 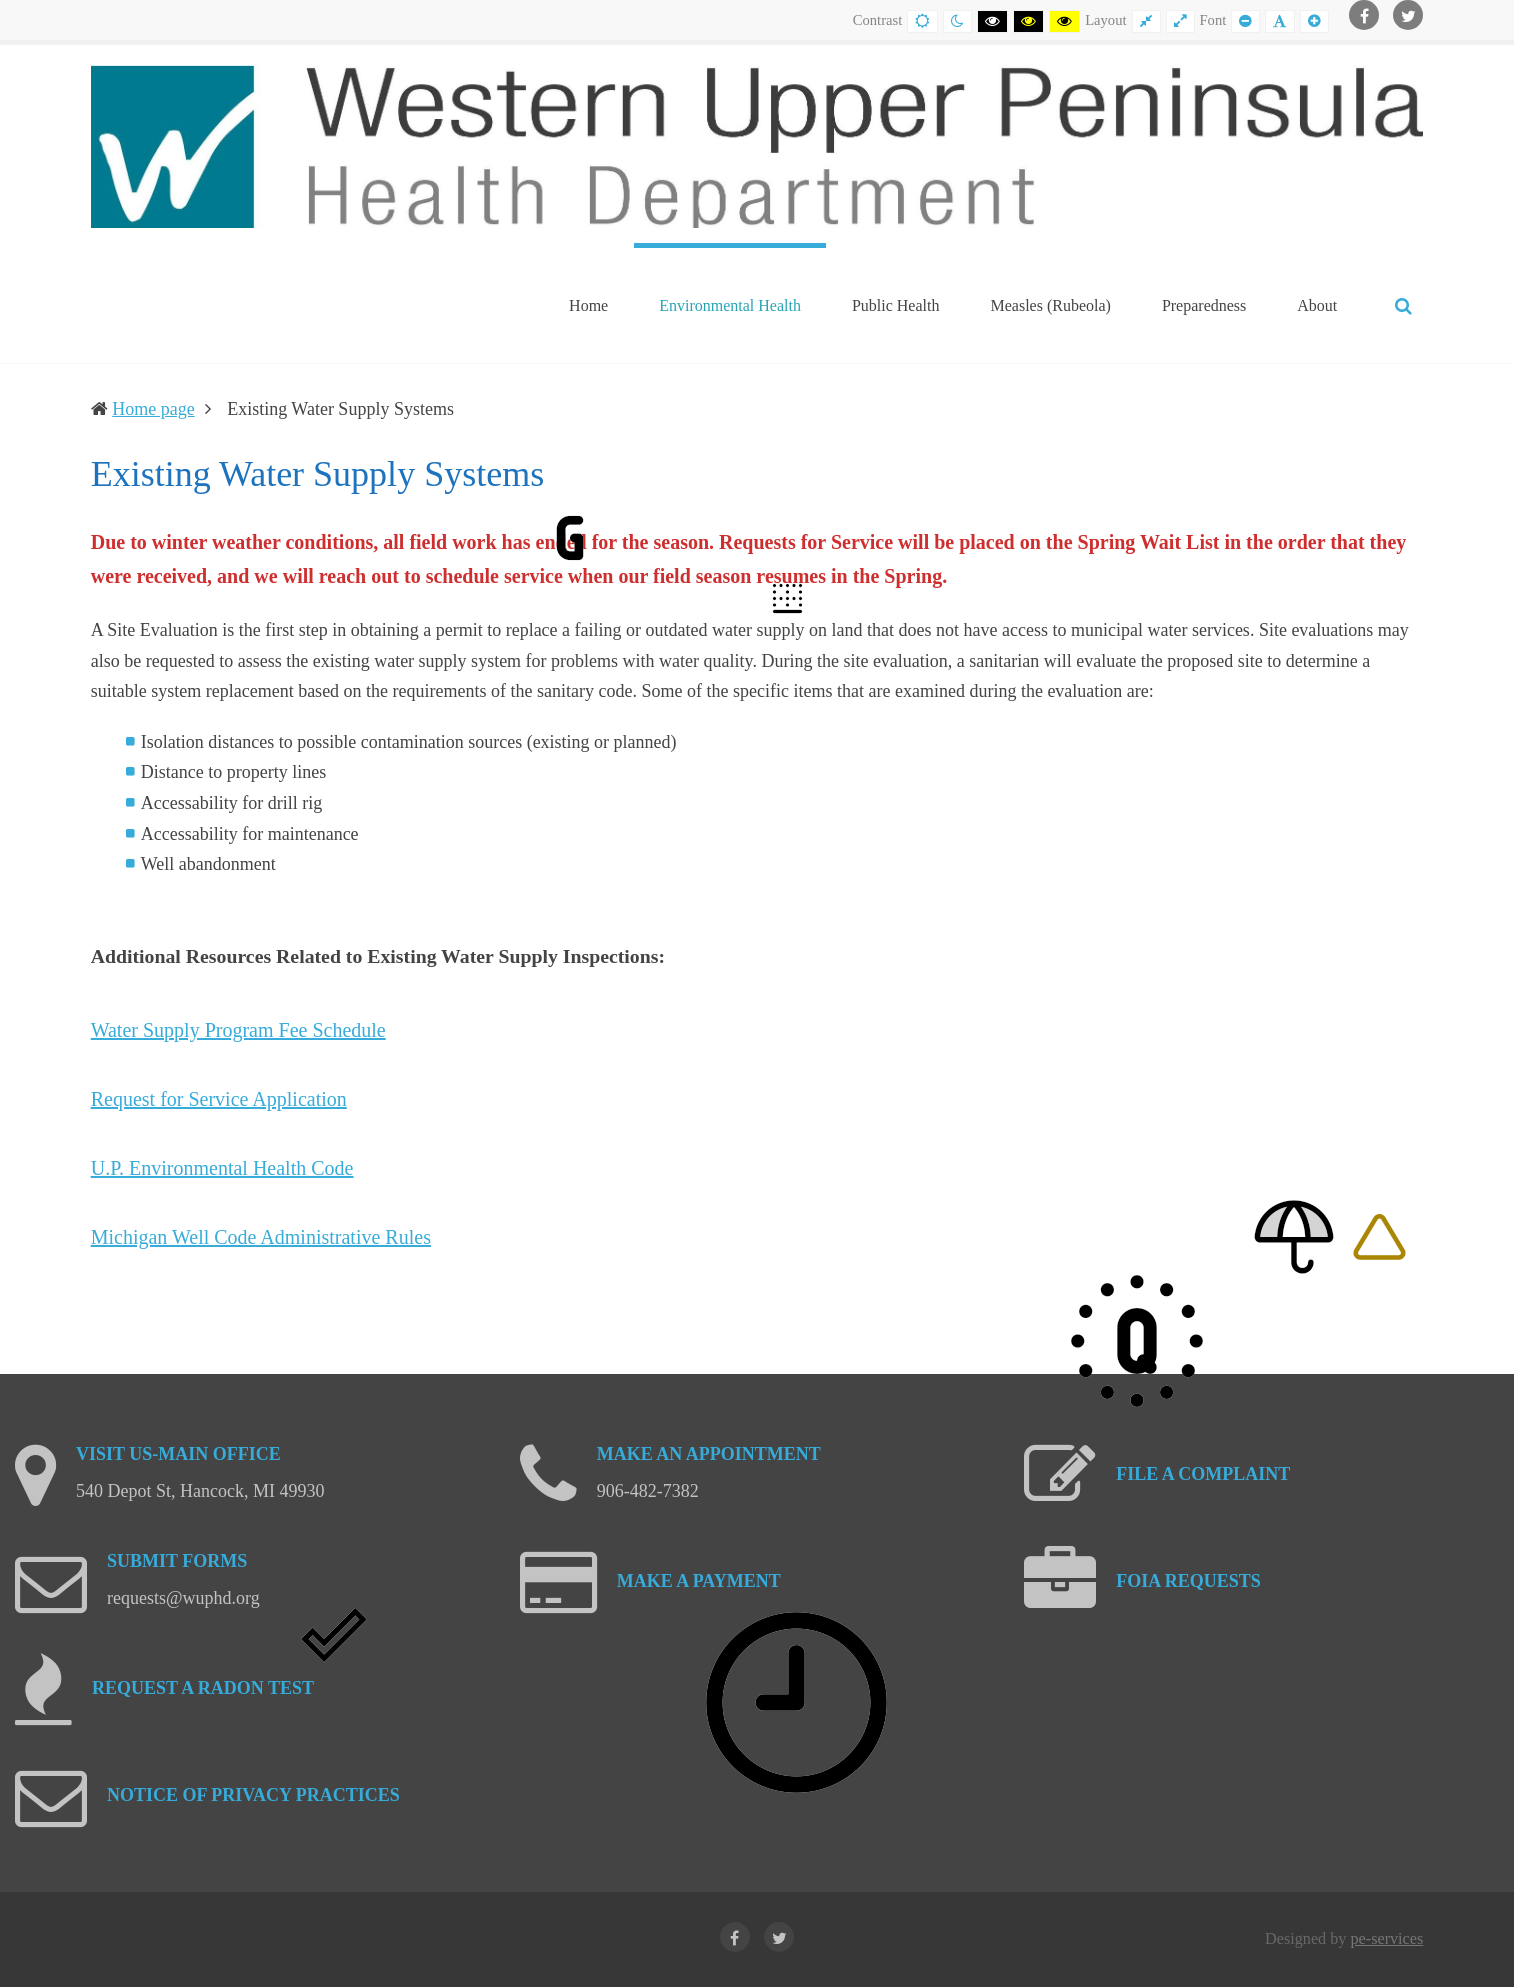 I want to click on view current time, so click(x=796, y=1702).